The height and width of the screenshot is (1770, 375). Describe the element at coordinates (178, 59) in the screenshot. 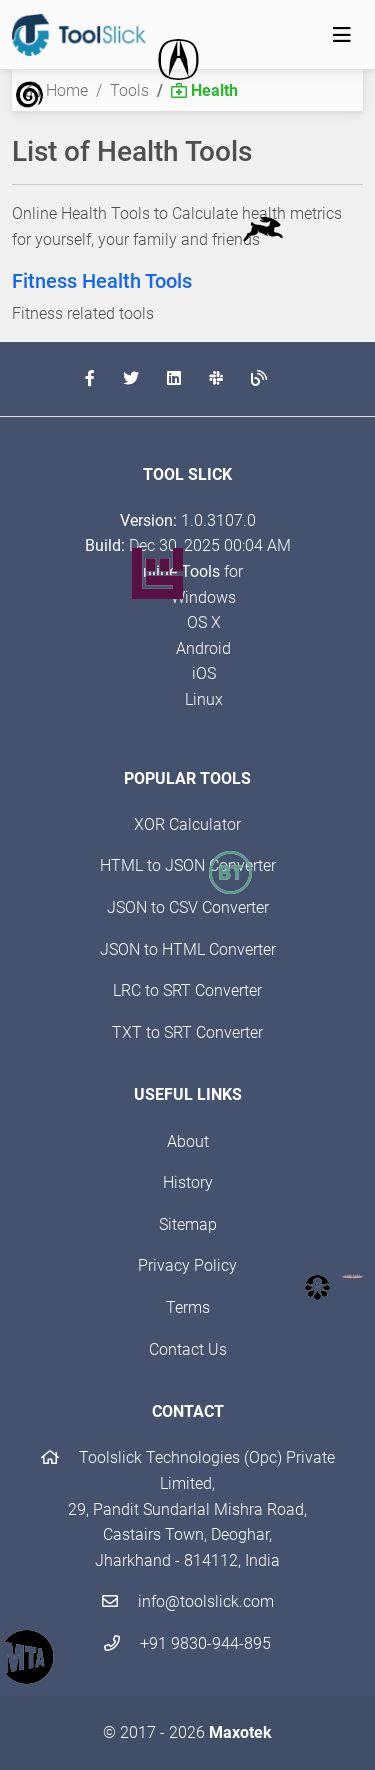

I see `Acura brand logo` at that location.